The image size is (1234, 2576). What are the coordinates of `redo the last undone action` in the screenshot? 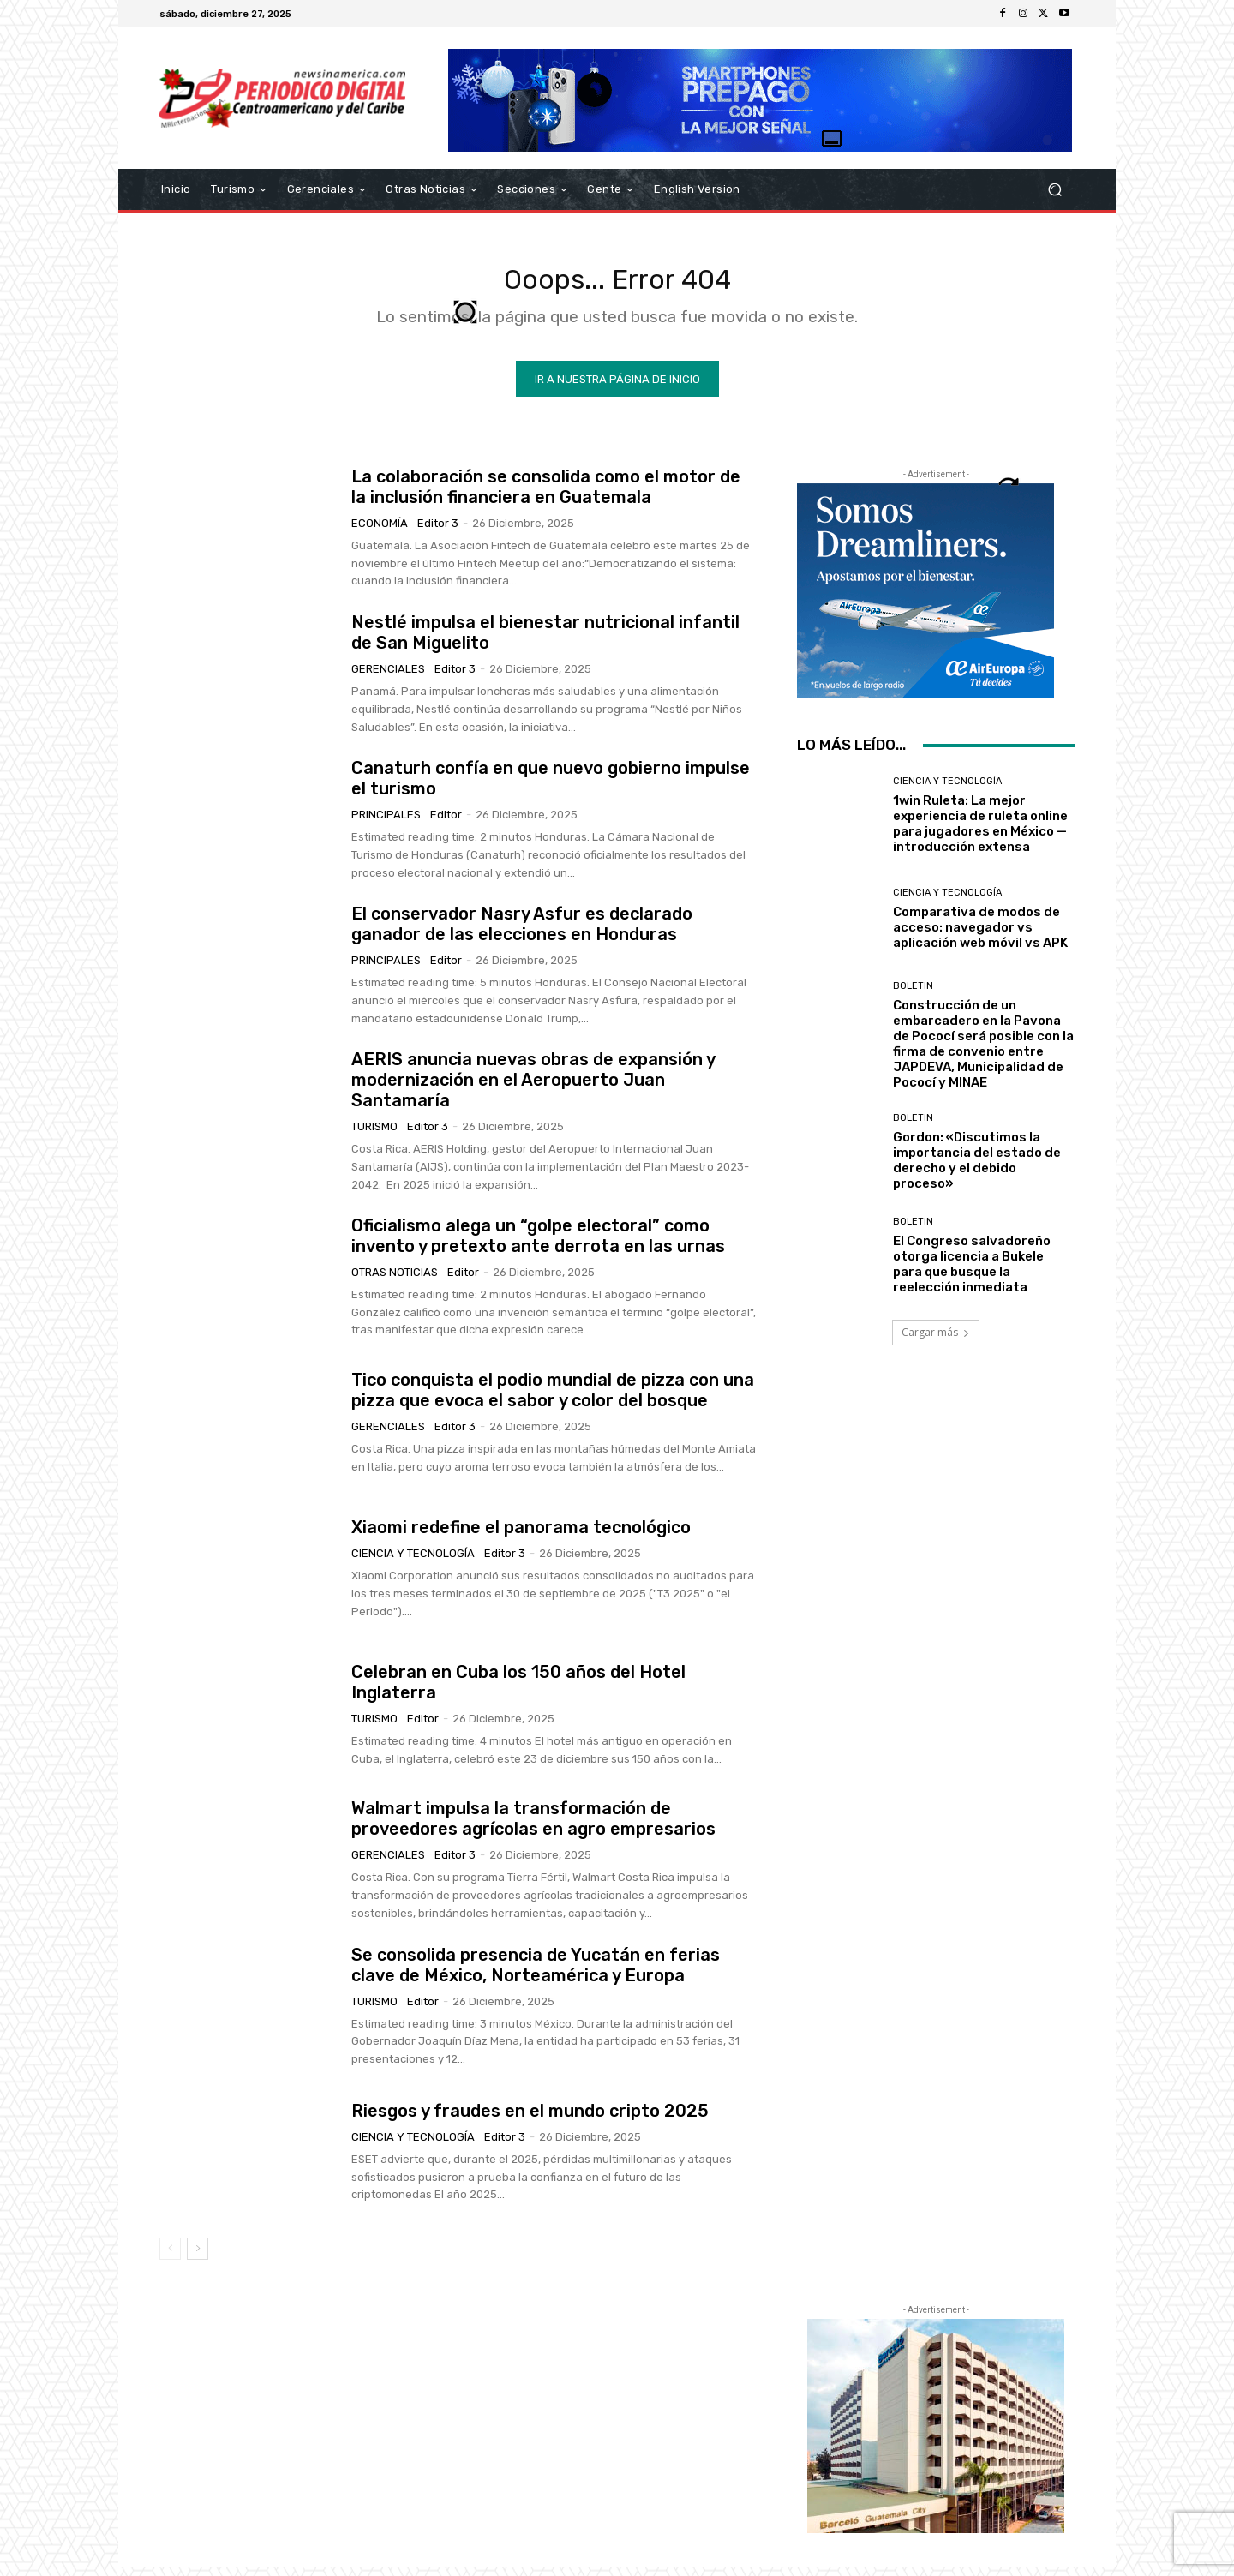 It's located at (1009, 482).